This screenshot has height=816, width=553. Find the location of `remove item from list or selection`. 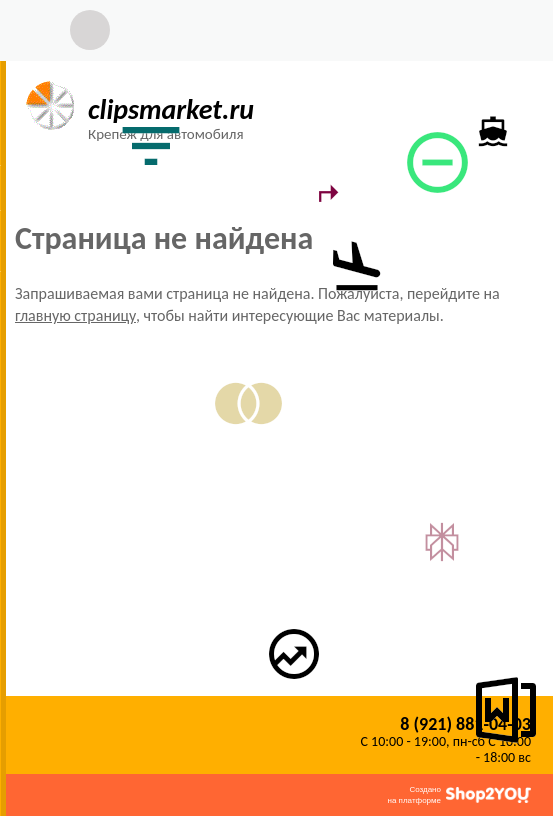

remove item from list or selection is located at coordinates (437, 162).